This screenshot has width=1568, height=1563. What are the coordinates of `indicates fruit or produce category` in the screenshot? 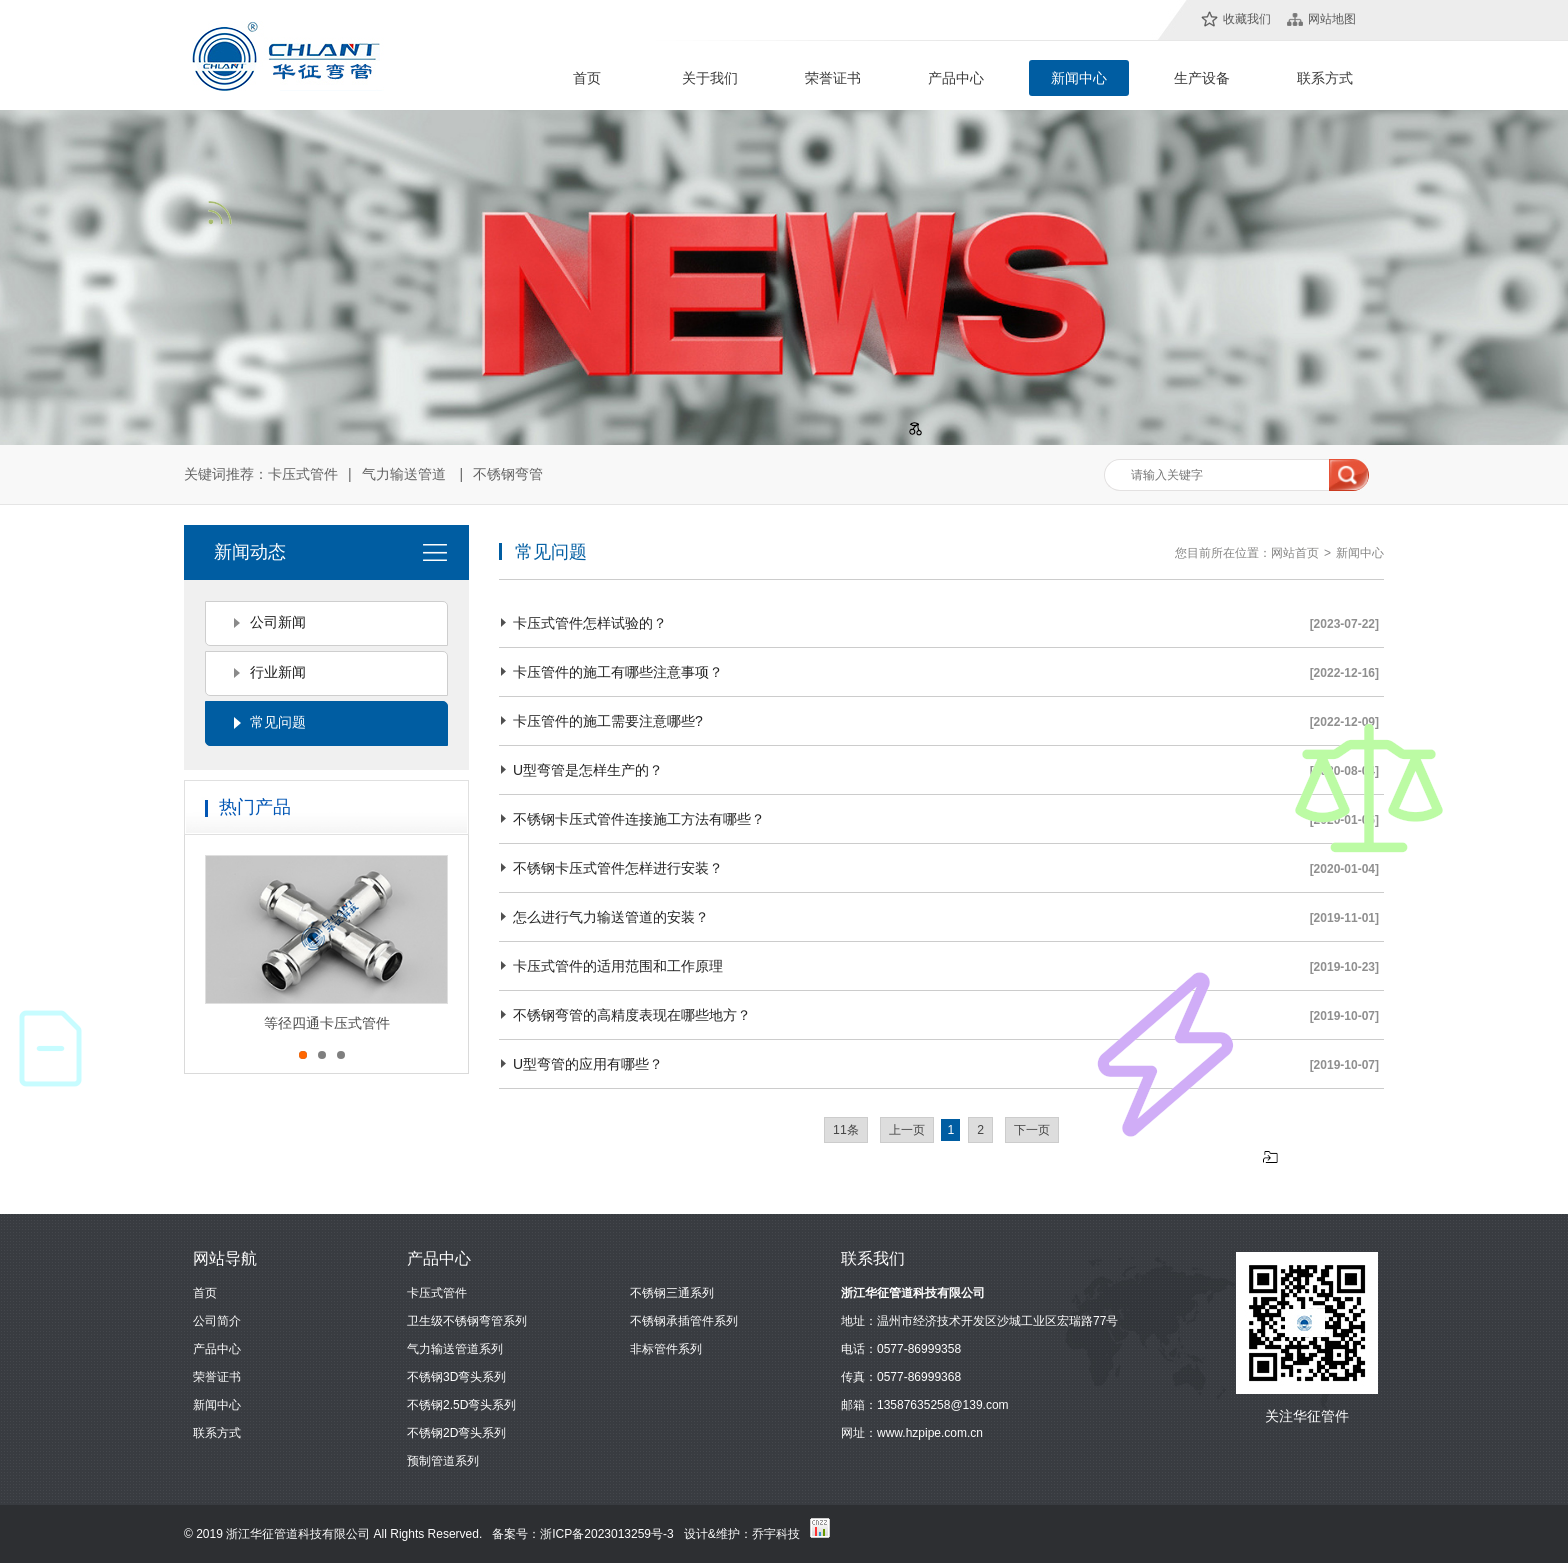 It's located at (915, 428).